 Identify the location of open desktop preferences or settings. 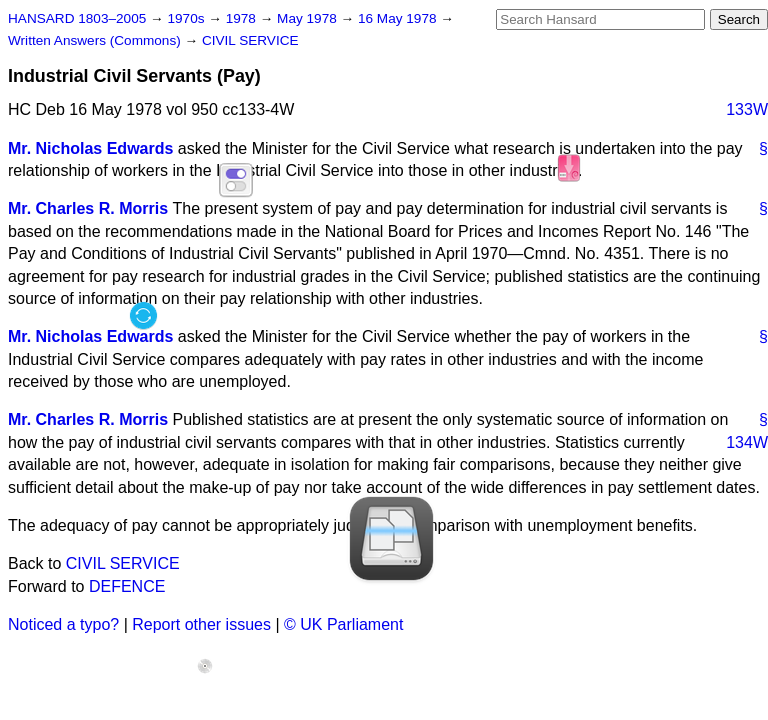
(236, 180).